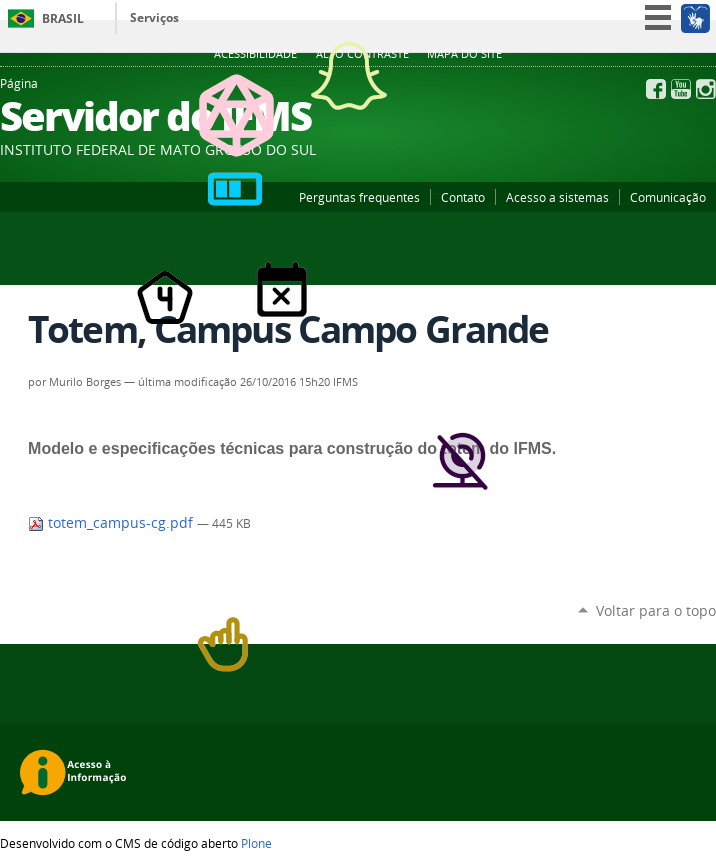 This screenshot has height=867, width=716. I want to click on view 3D model or object, so click(236, 115).